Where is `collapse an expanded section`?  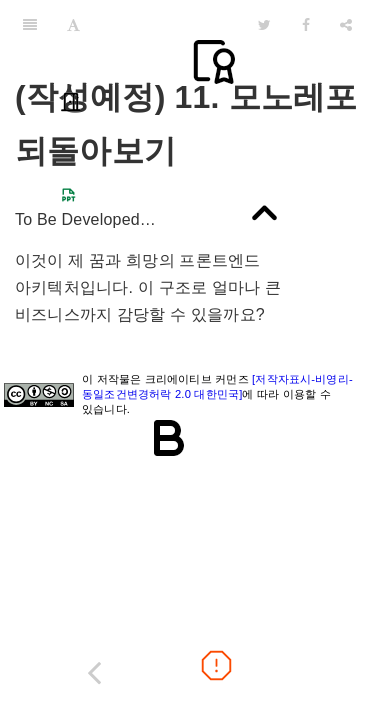
collapse an expanded section is located at coordinates (264, 211).